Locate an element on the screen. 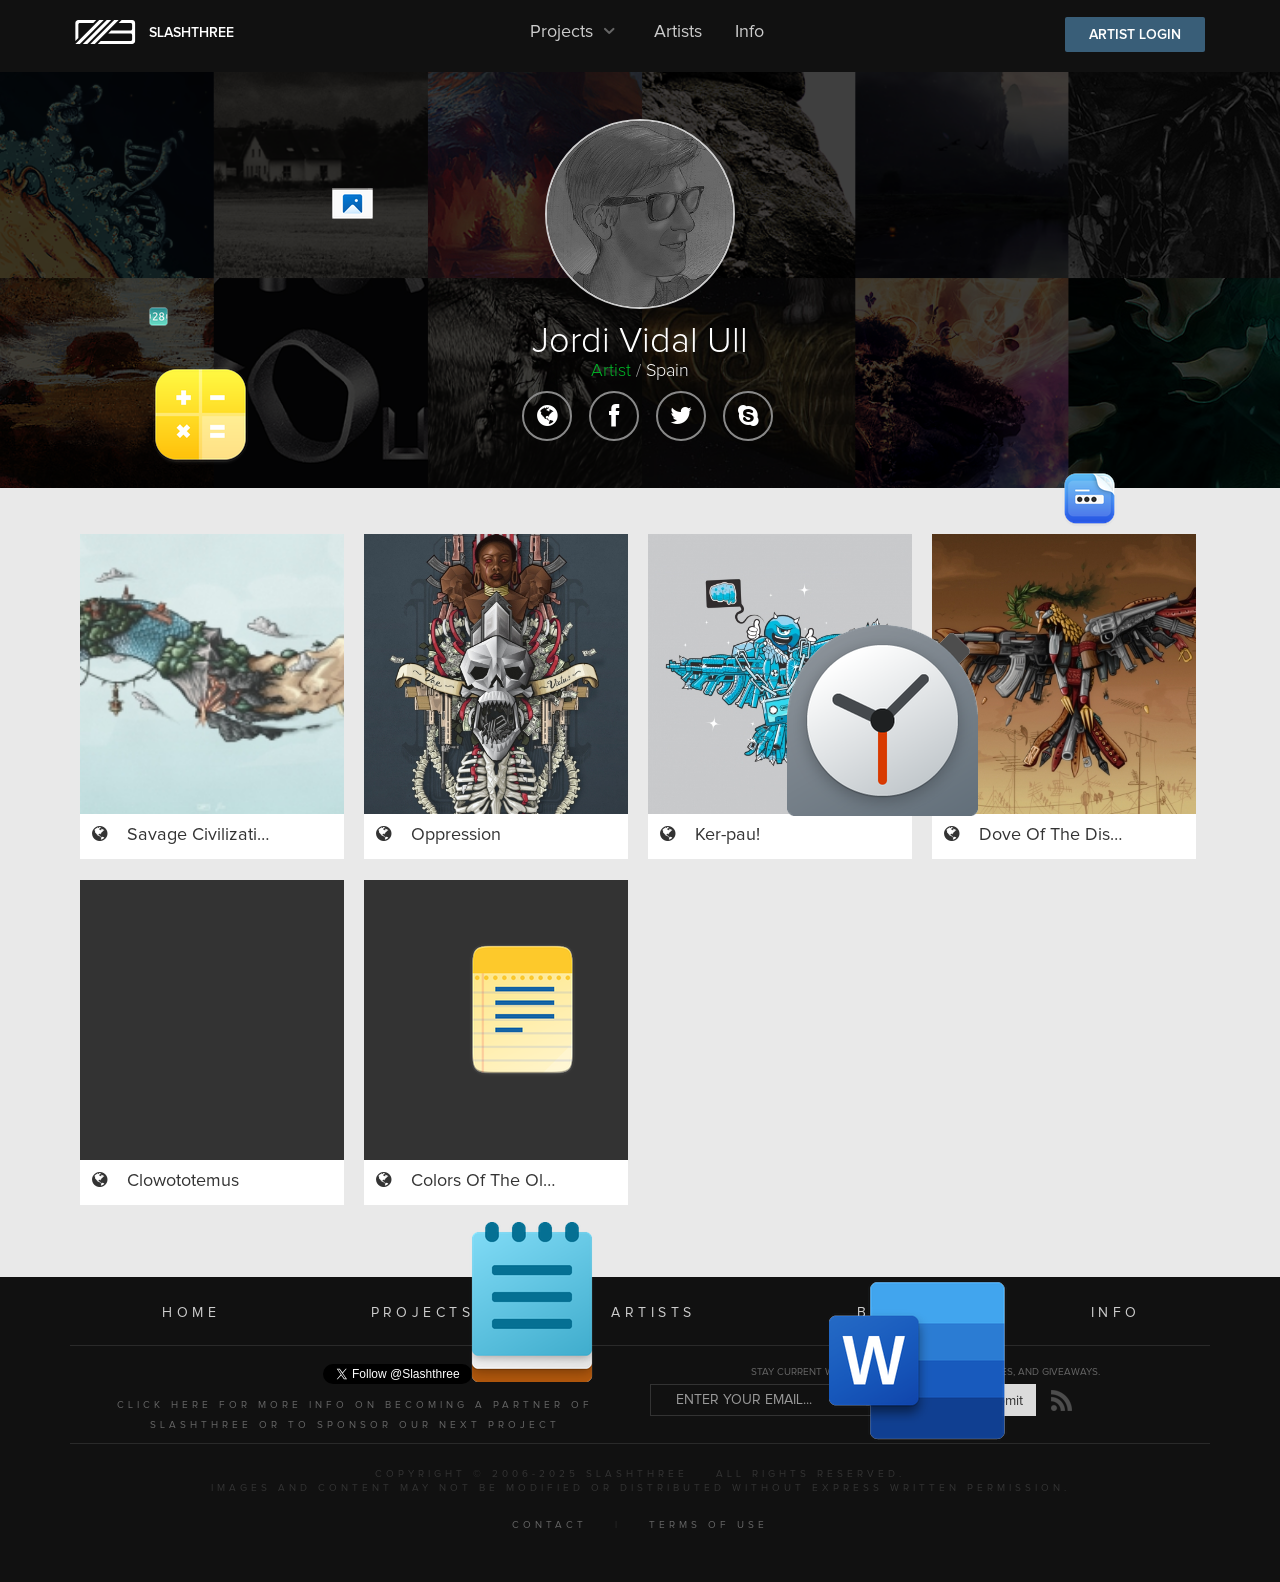  open the calendar app is located at coordinates (158, 316).